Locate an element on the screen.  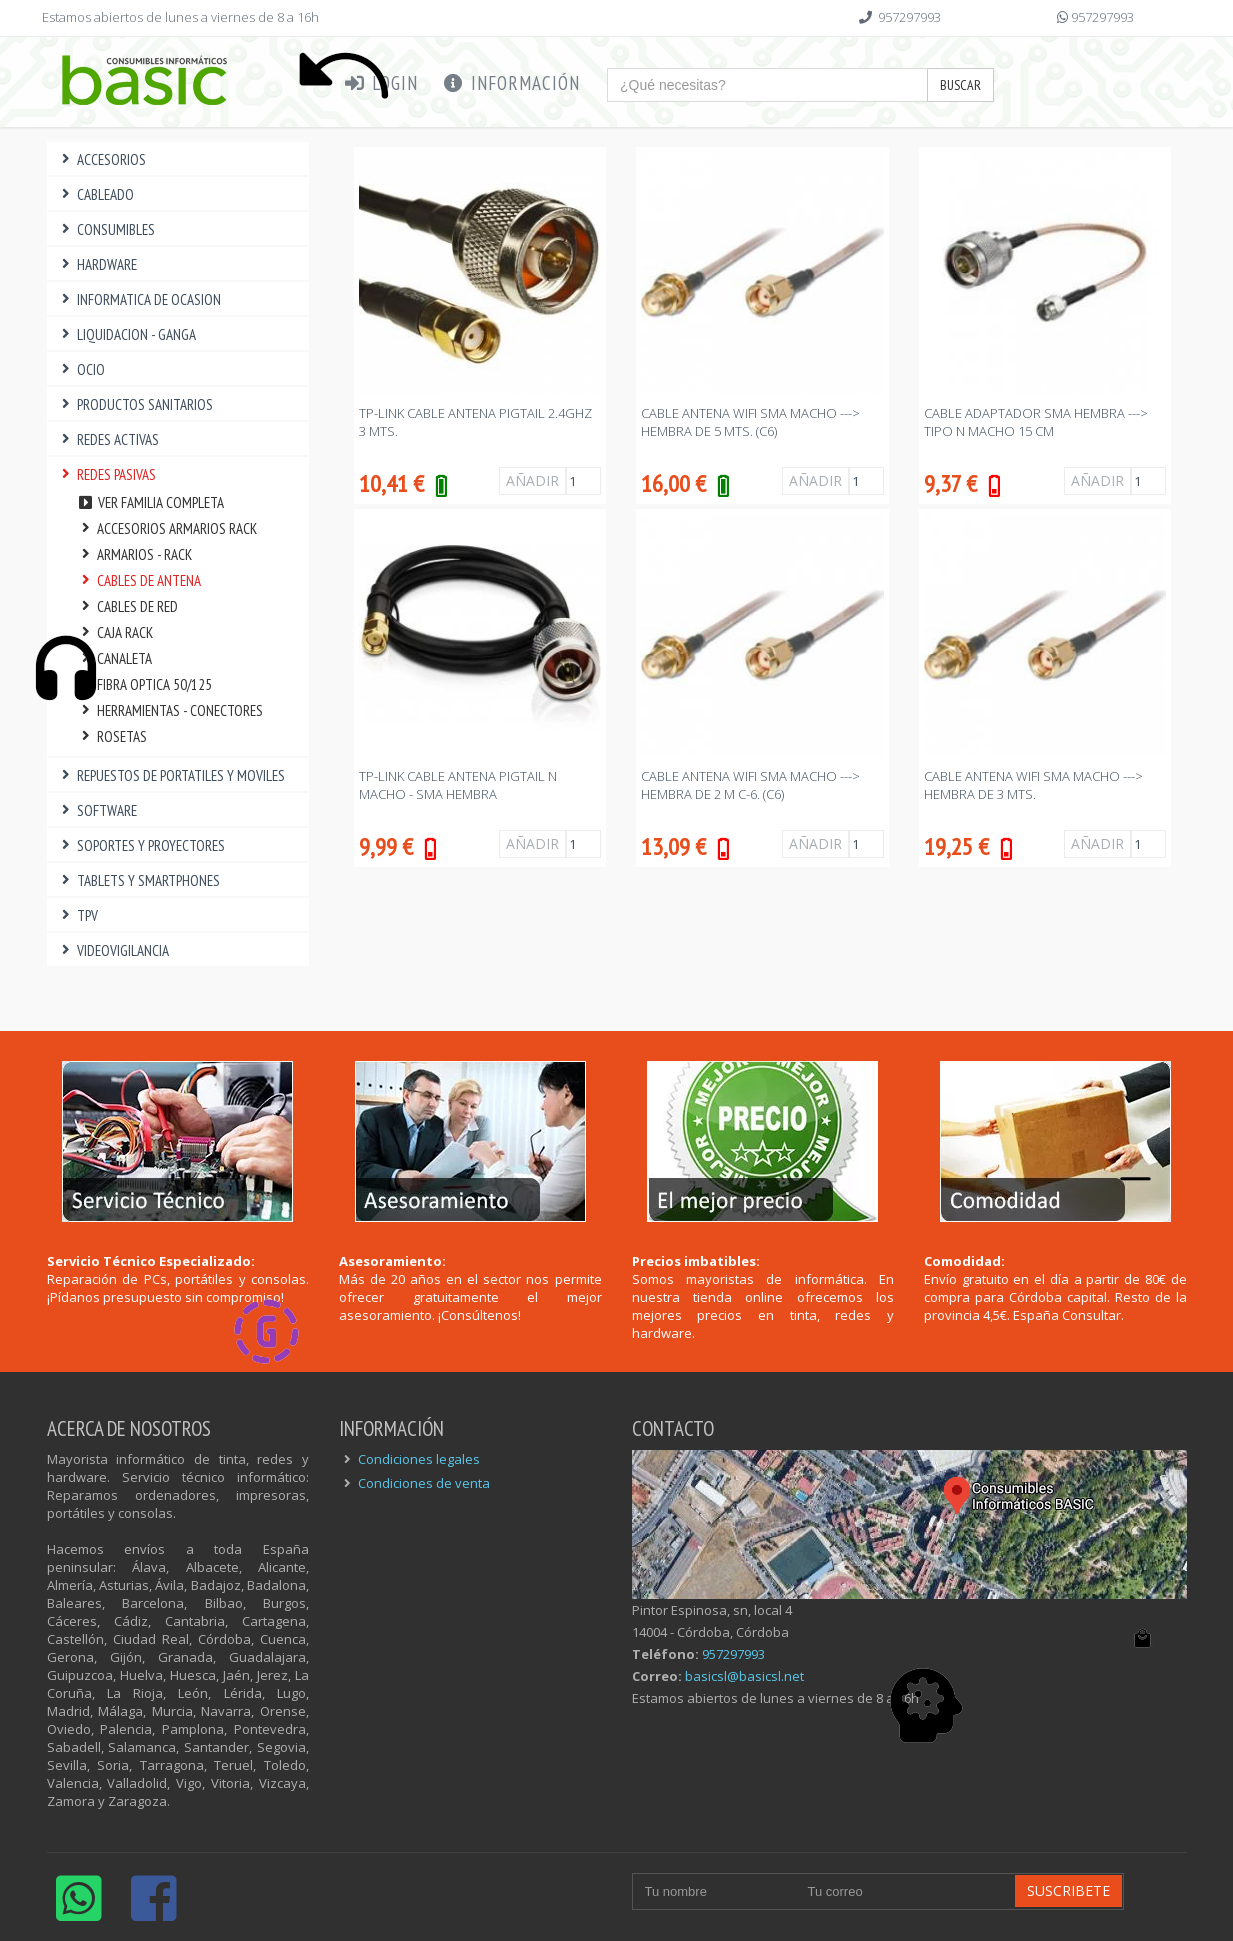
indicates a mental health or neurological condition is located at coordinates (927, 1705).